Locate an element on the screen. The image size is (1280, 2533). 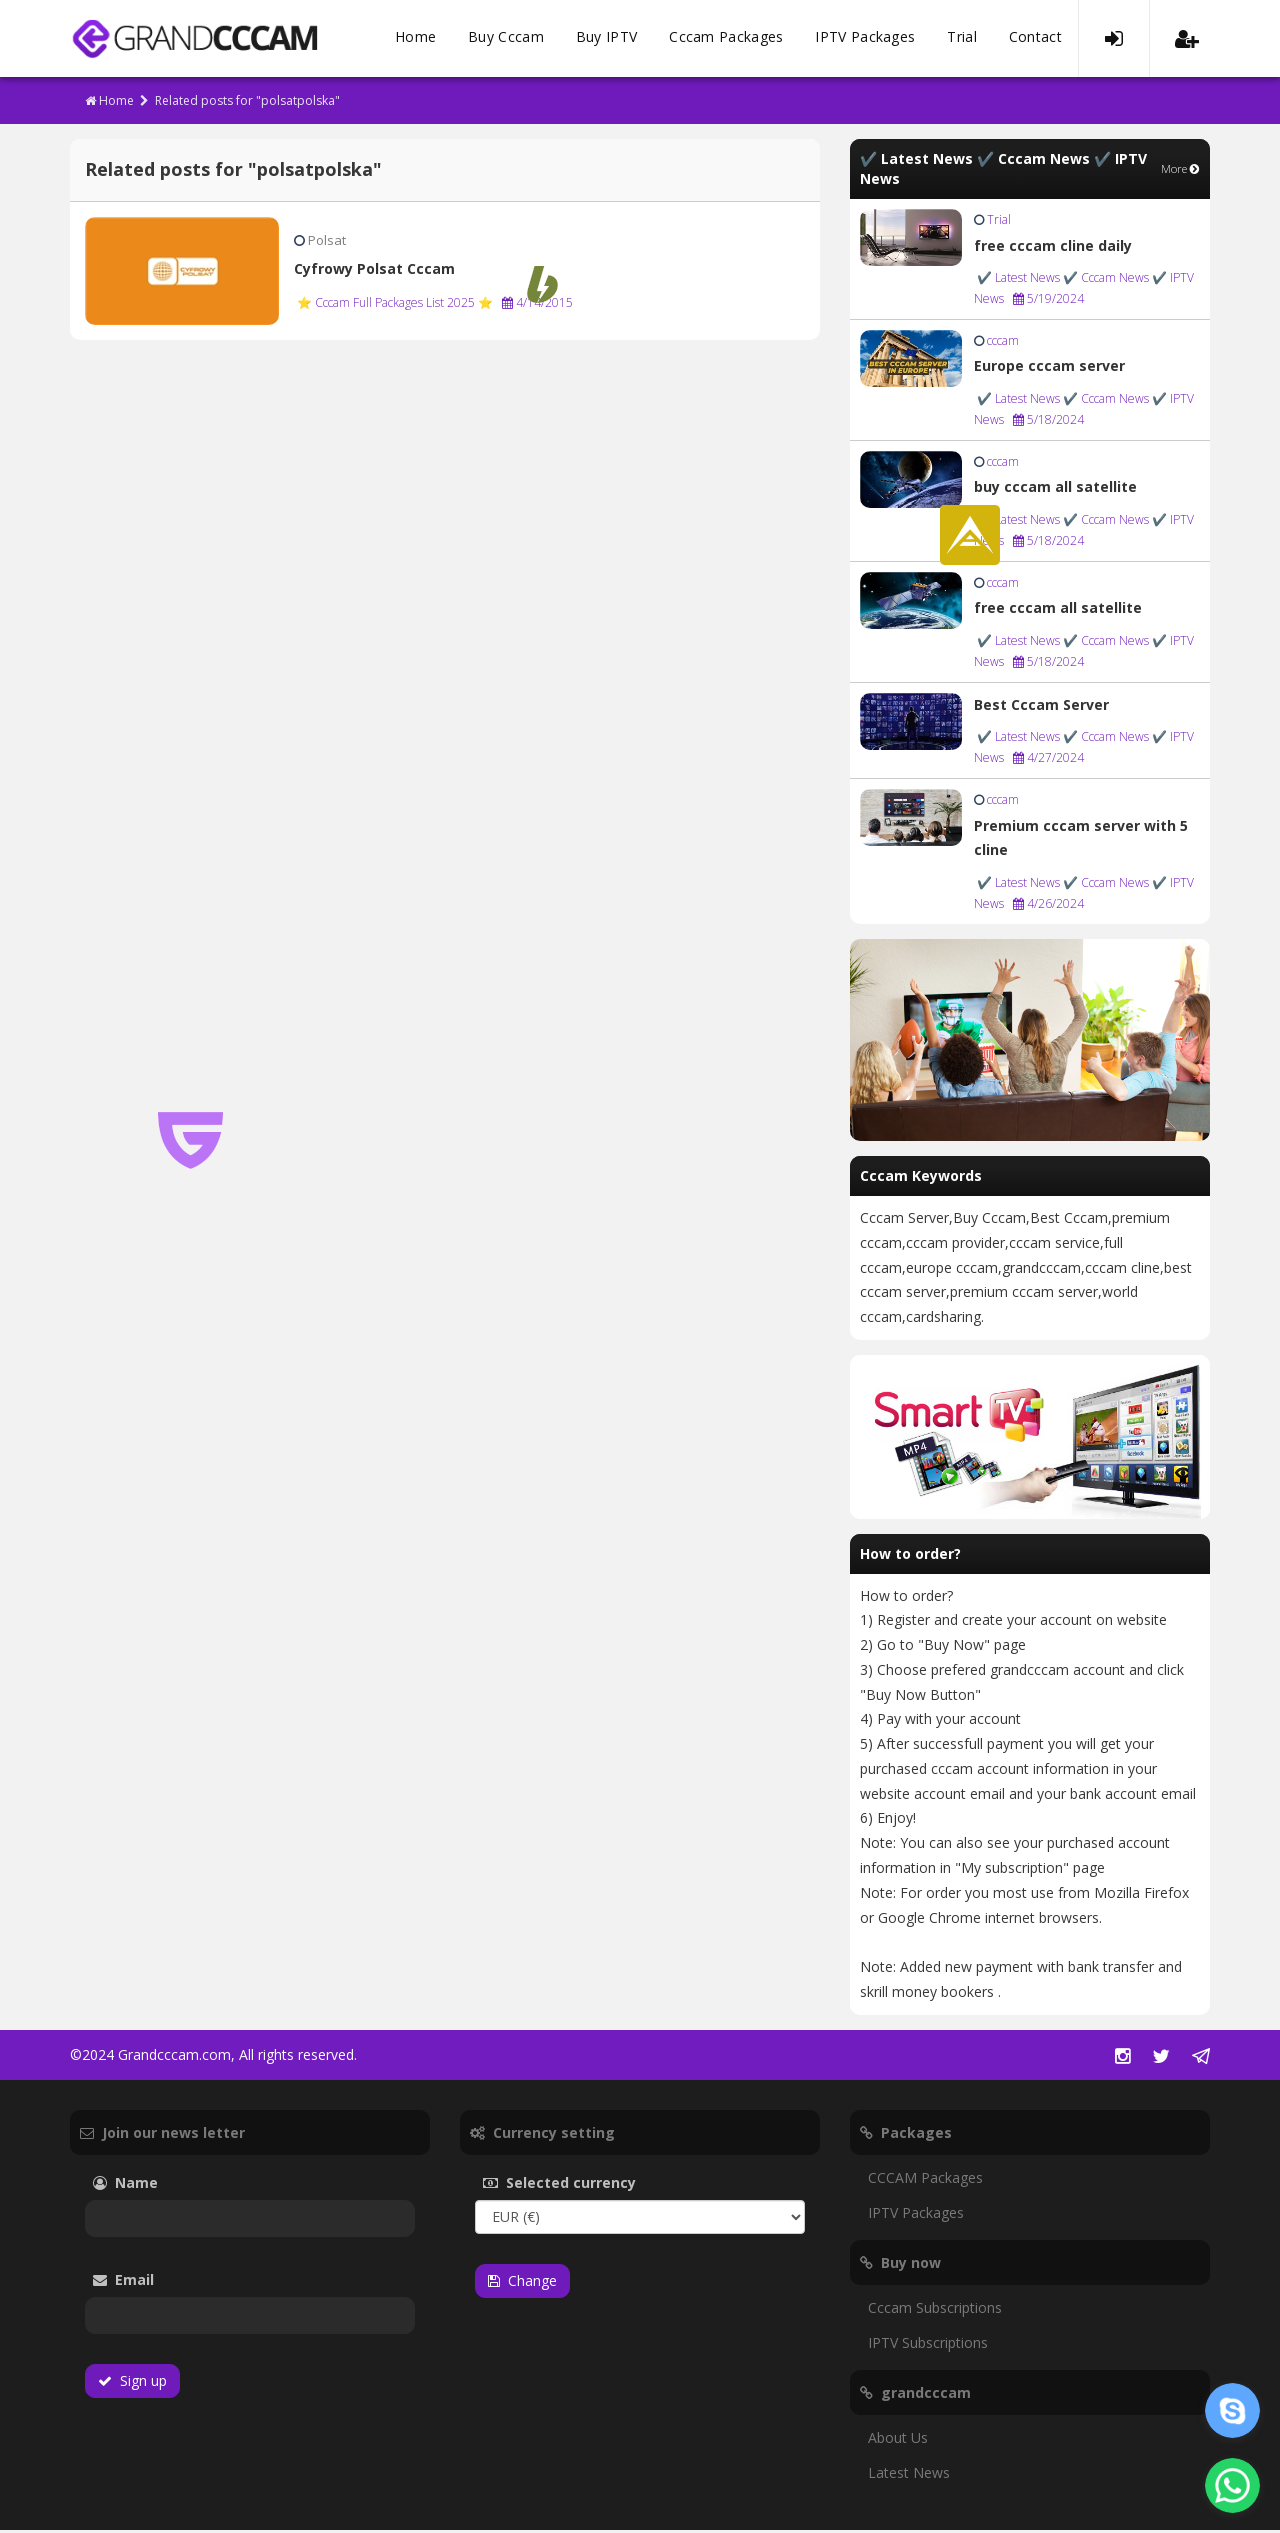
open boosty creator platform is located at coordinates (542, 284).